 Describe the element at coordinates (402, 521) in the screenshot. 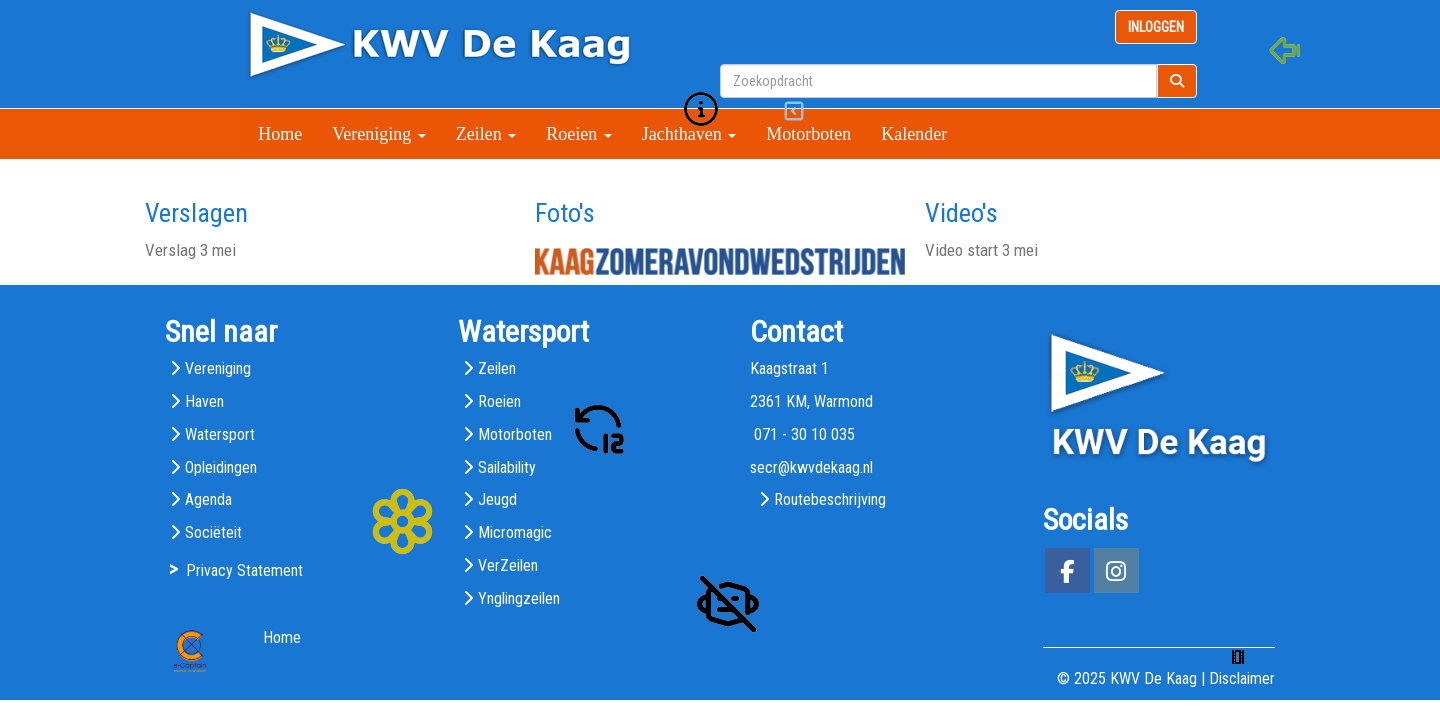

I see `access garden or plant care features` at that location.